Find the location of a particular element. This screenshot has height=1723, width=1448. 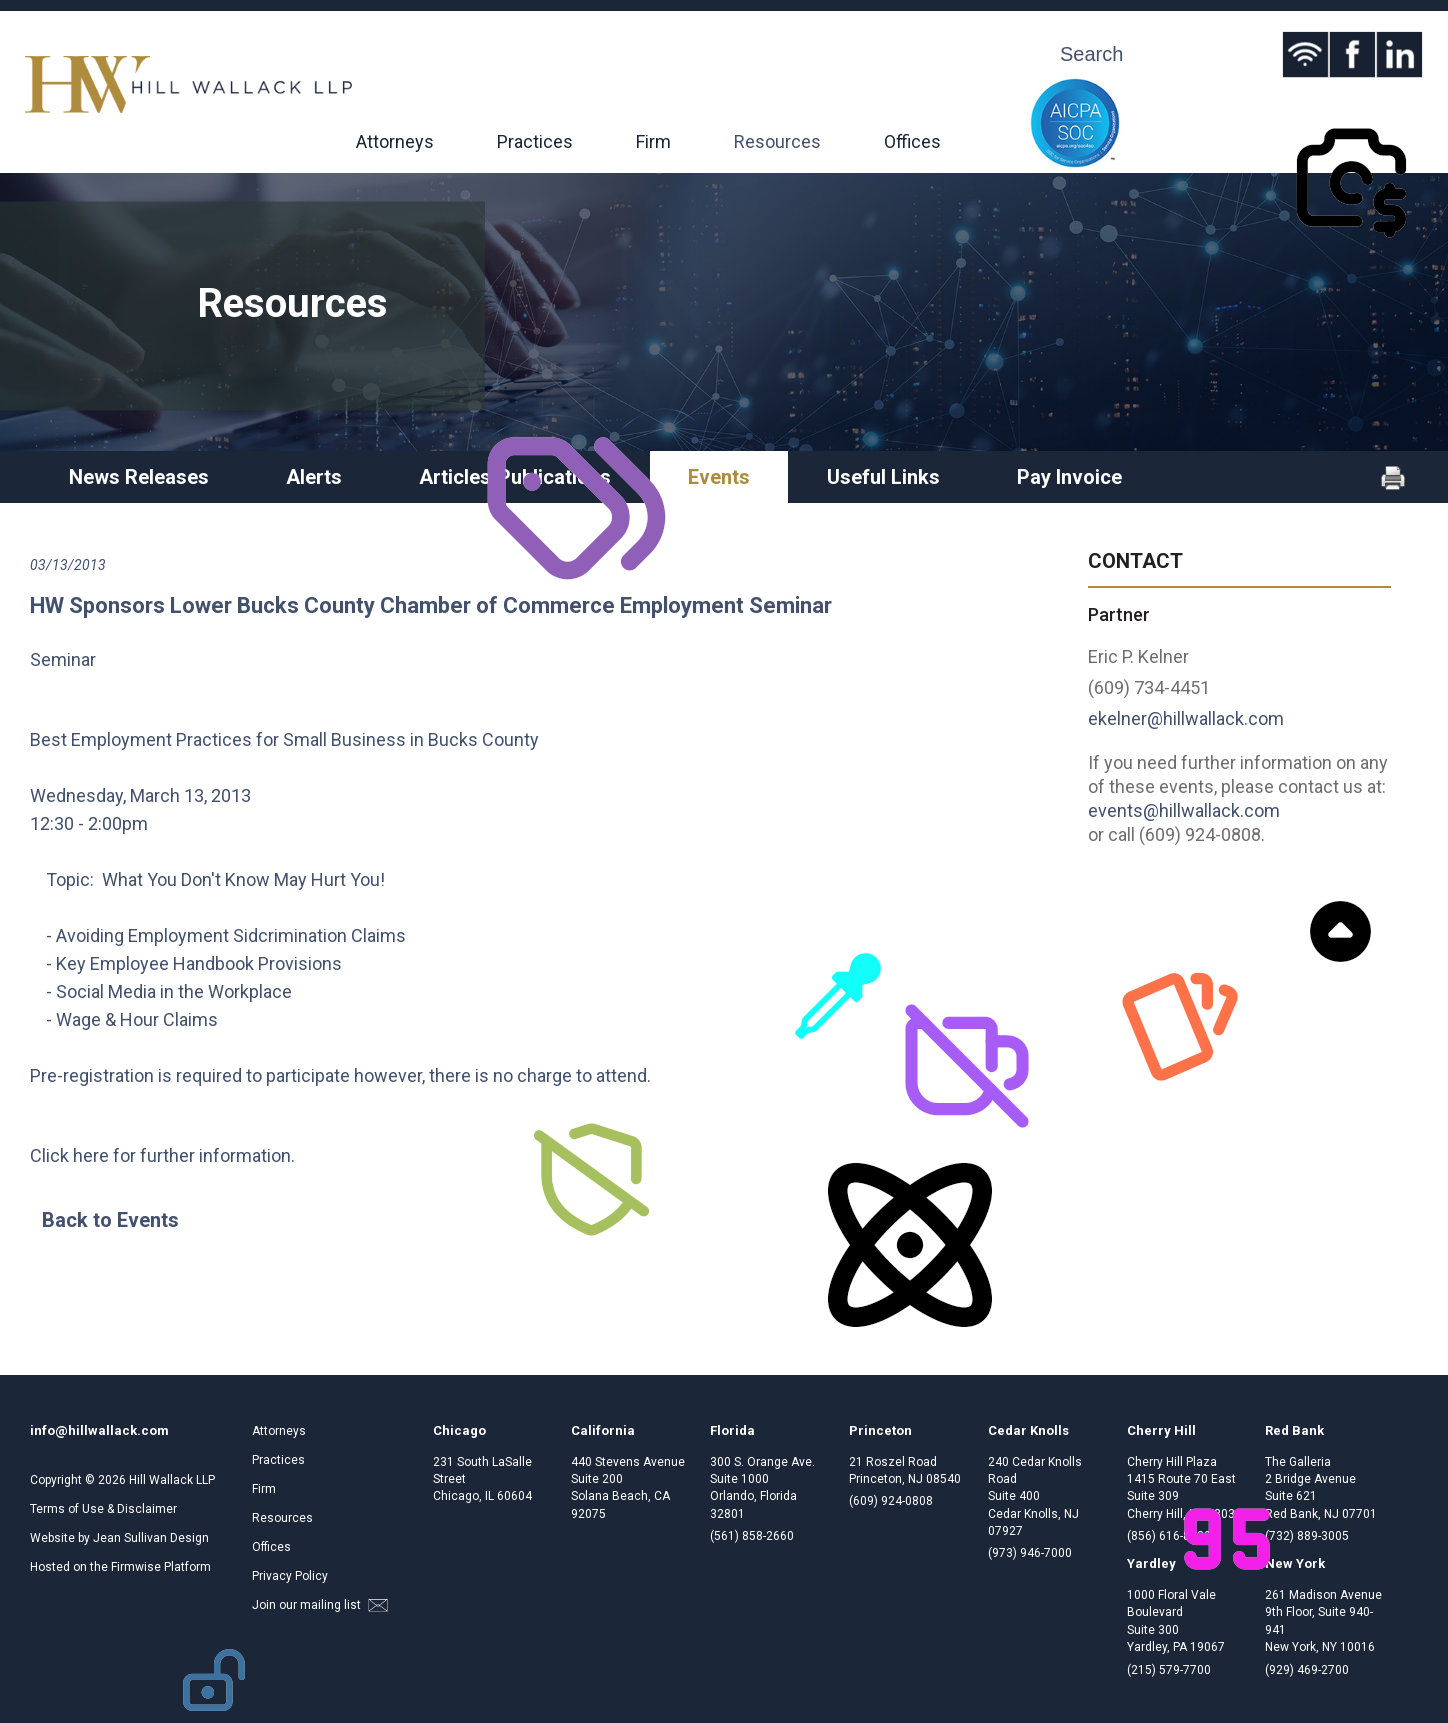

security or protection is disabled is located at coordinates (591, 1180).